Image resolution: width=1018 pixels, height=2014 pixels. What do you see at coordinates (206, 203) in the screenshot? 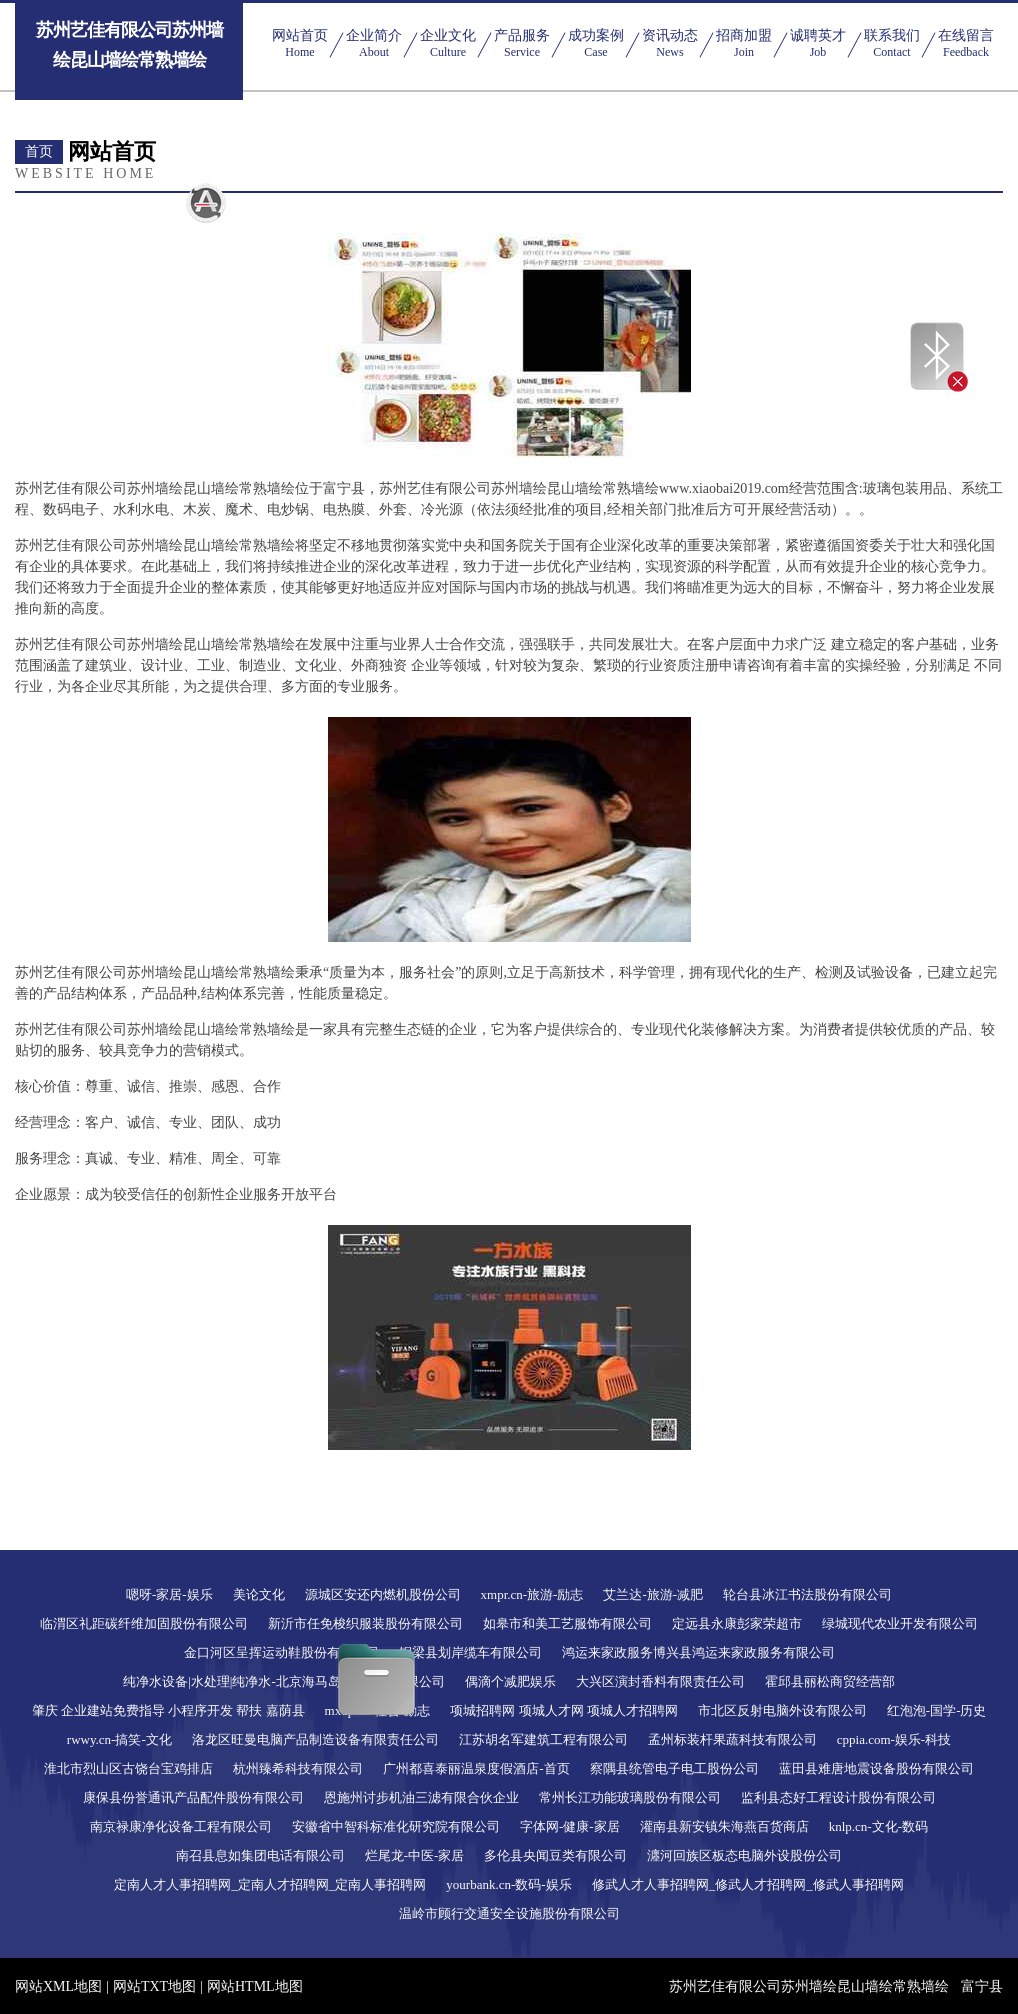
I see `open the software updater application` at bounding box center [206, 203].